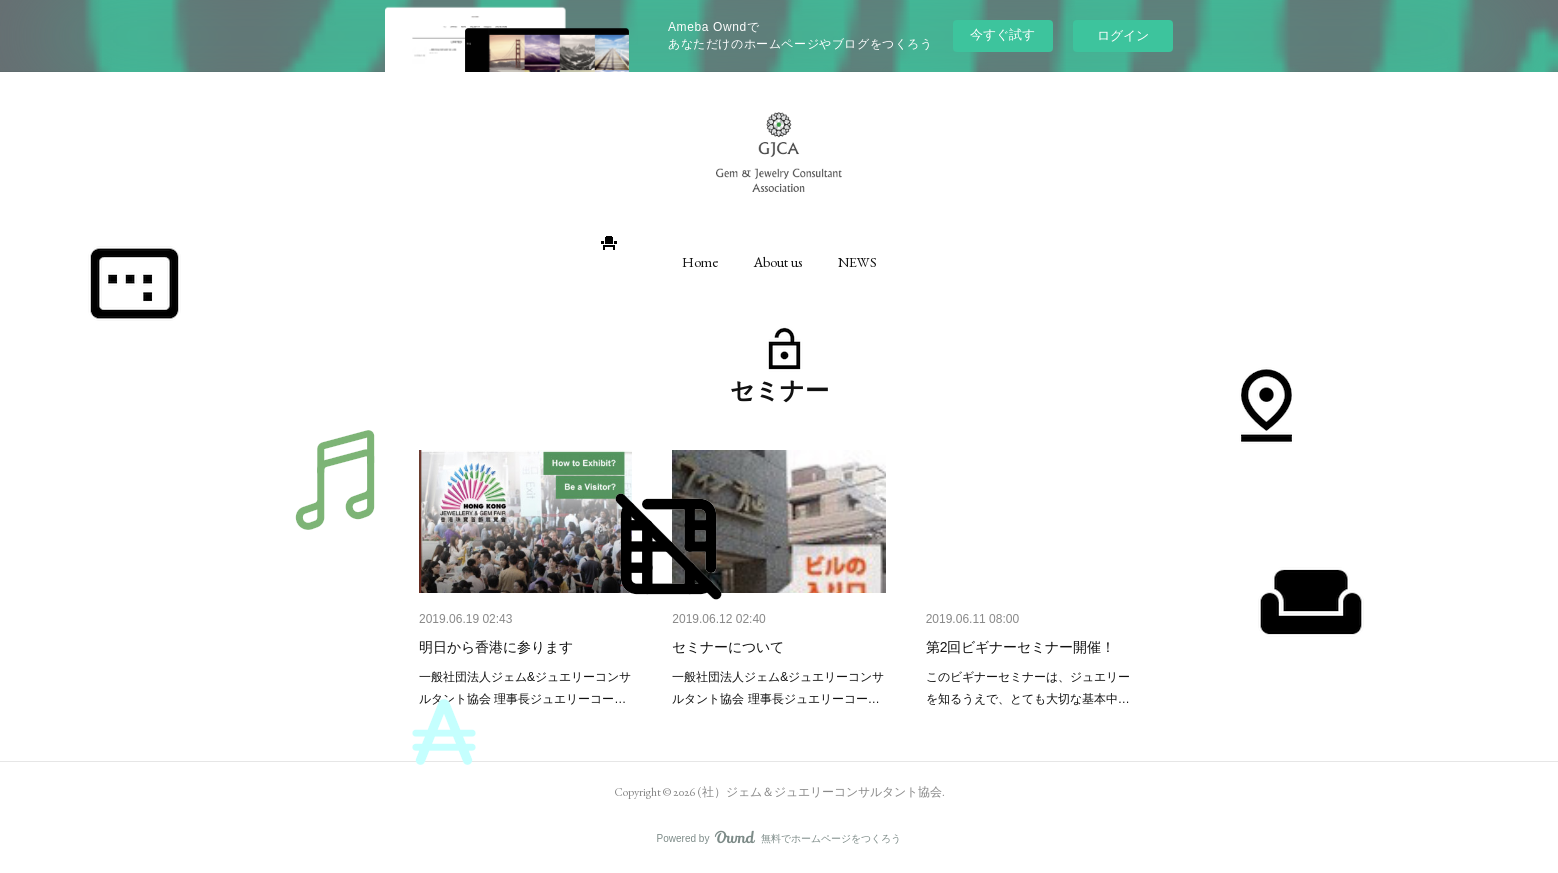 Image resolution: width=1558 pixels, height=873 pixels. Describe the element at coordinates (784, 349) in the screenshot. I see `unlock a secured item or feature` at that location.